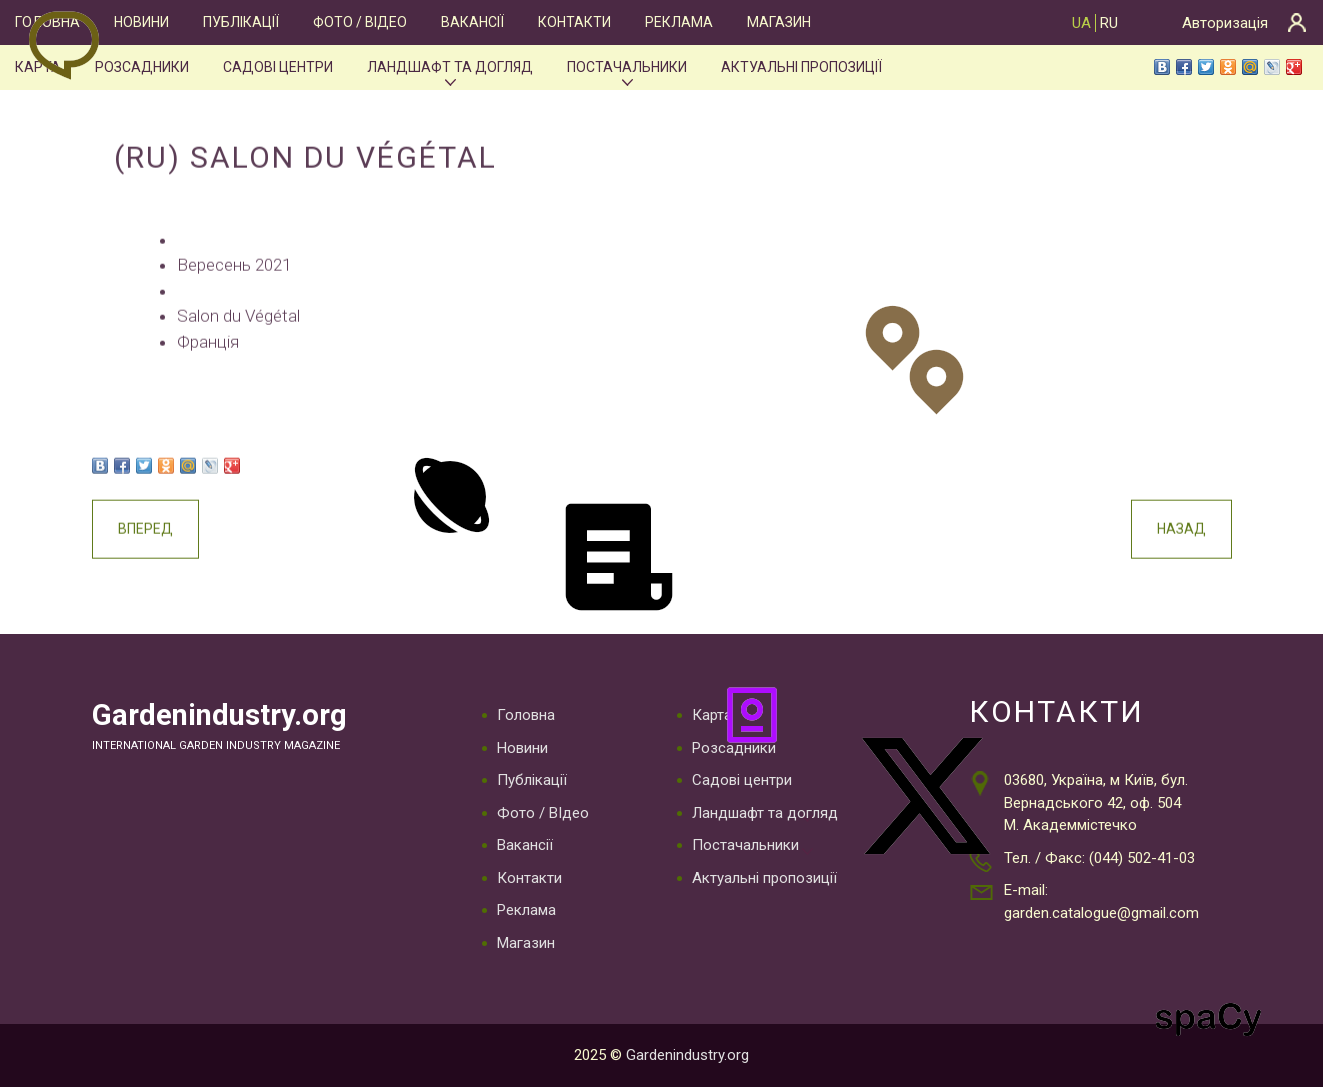 Image resolution: width=1323 pixels, height=1087 pixels. What do you see at coordinates (914, 359) in the screenshot?
I see `view distance between two locations` at bounding box center [914, 359].